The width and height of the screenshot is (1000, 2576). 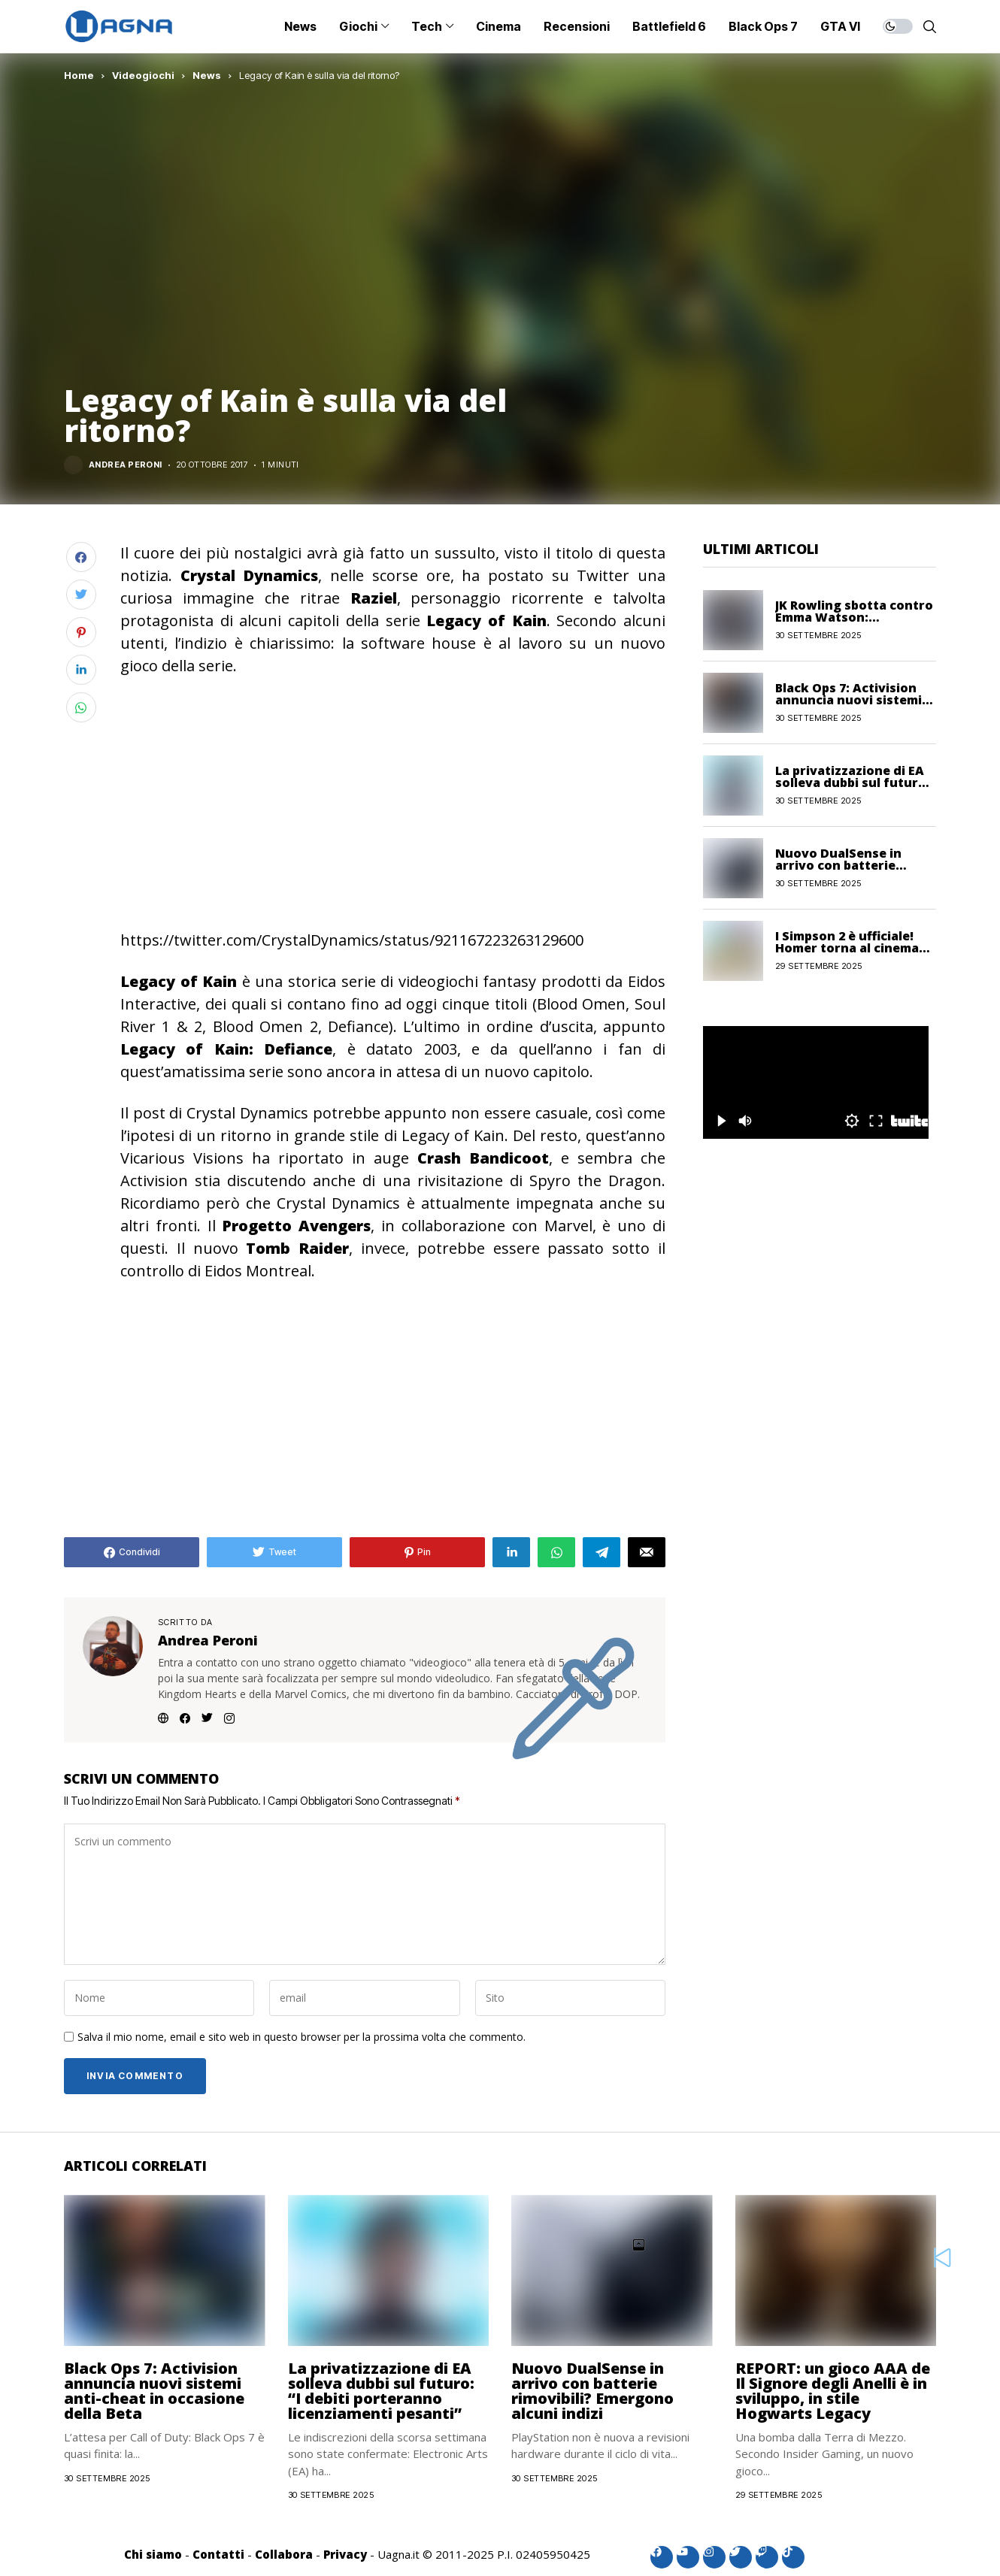 What do you see at coordinates (638, 2245) in the screenshot?
I see `expand the bottom bar or panel` at bounding box center [638, 2245].